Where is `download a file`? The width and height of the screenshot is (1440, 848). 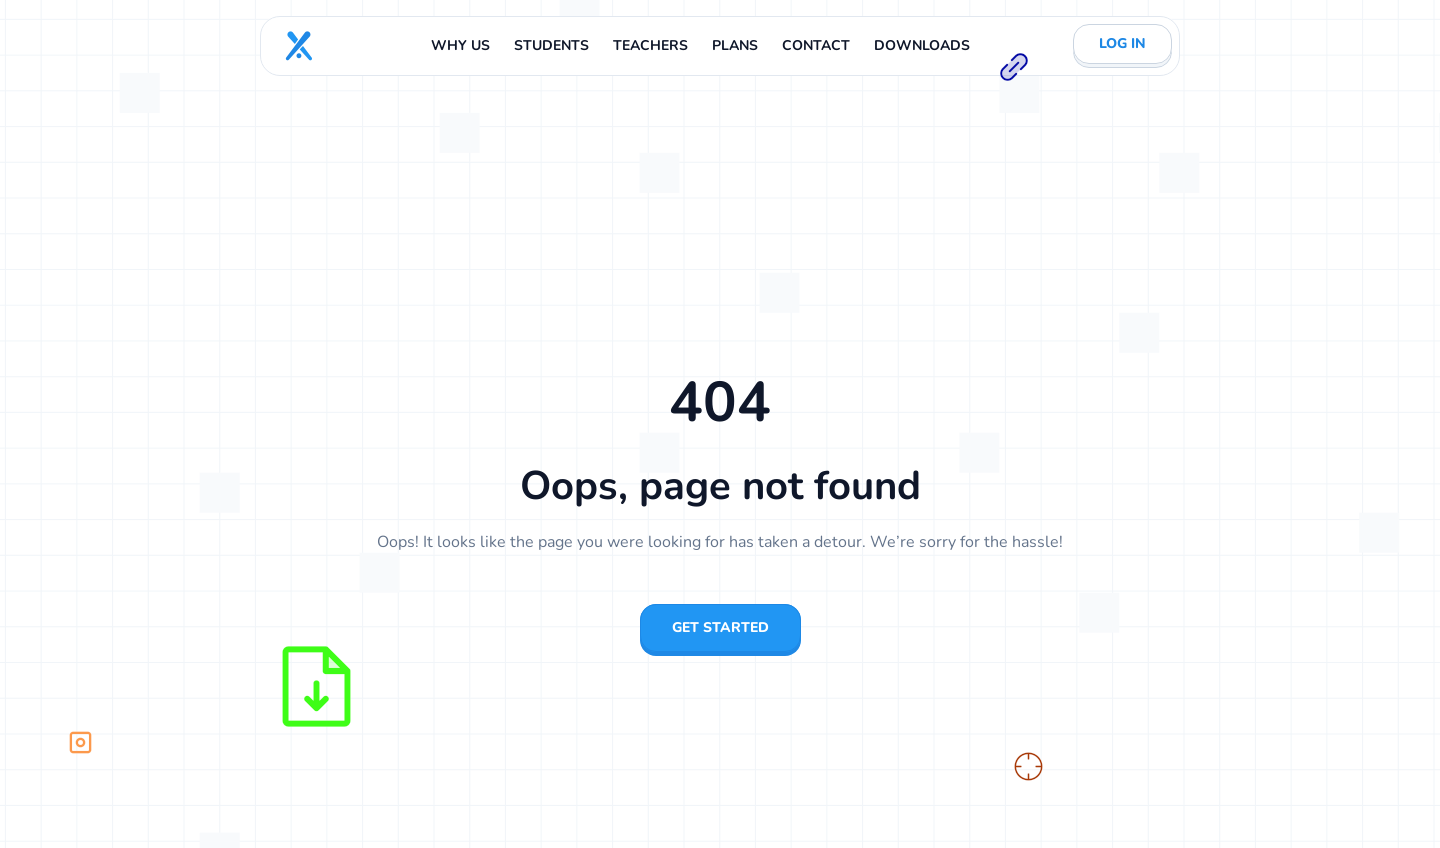
download a file is located at coordinates (316, 686).